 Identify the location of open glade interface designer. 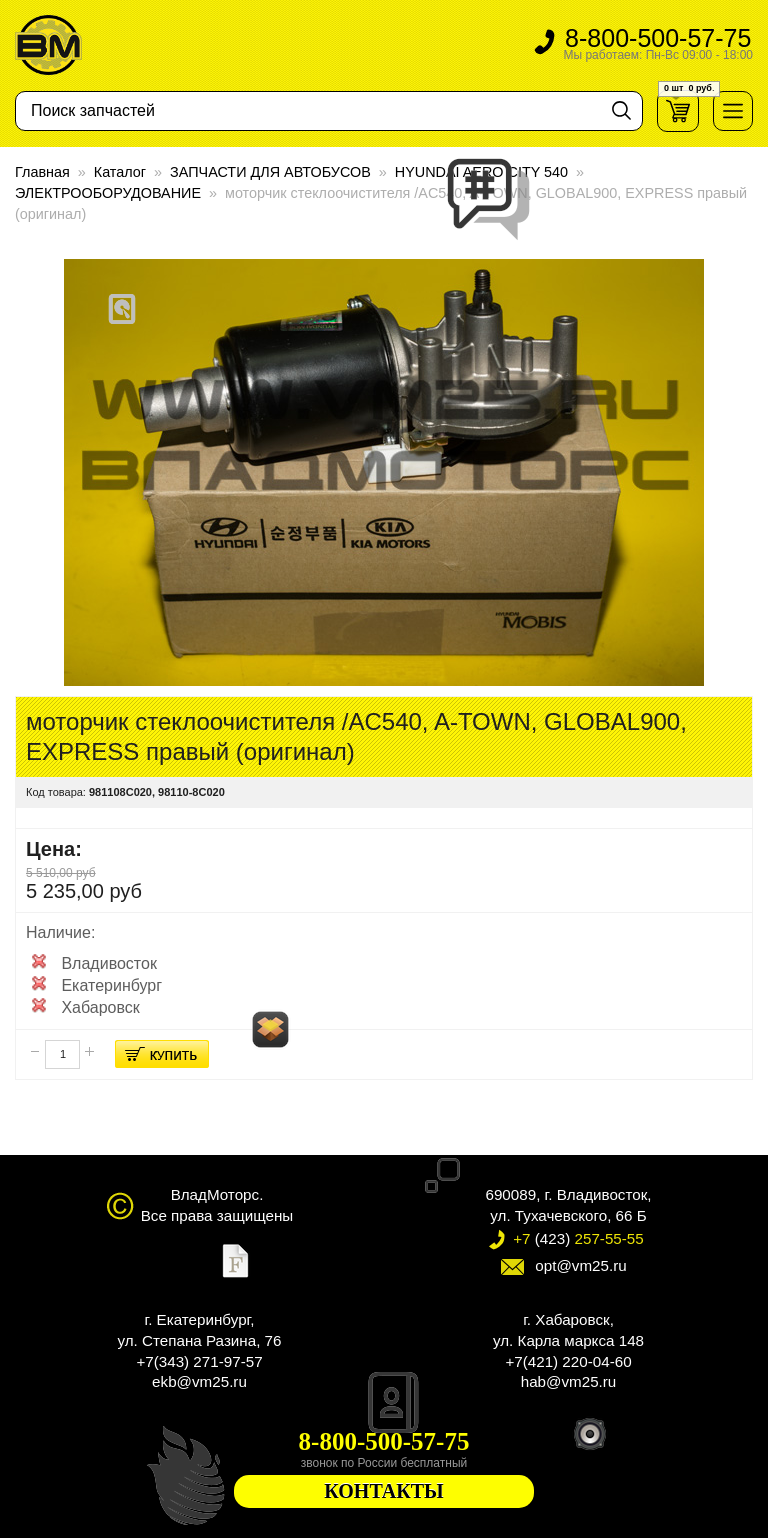
(185, 1475).